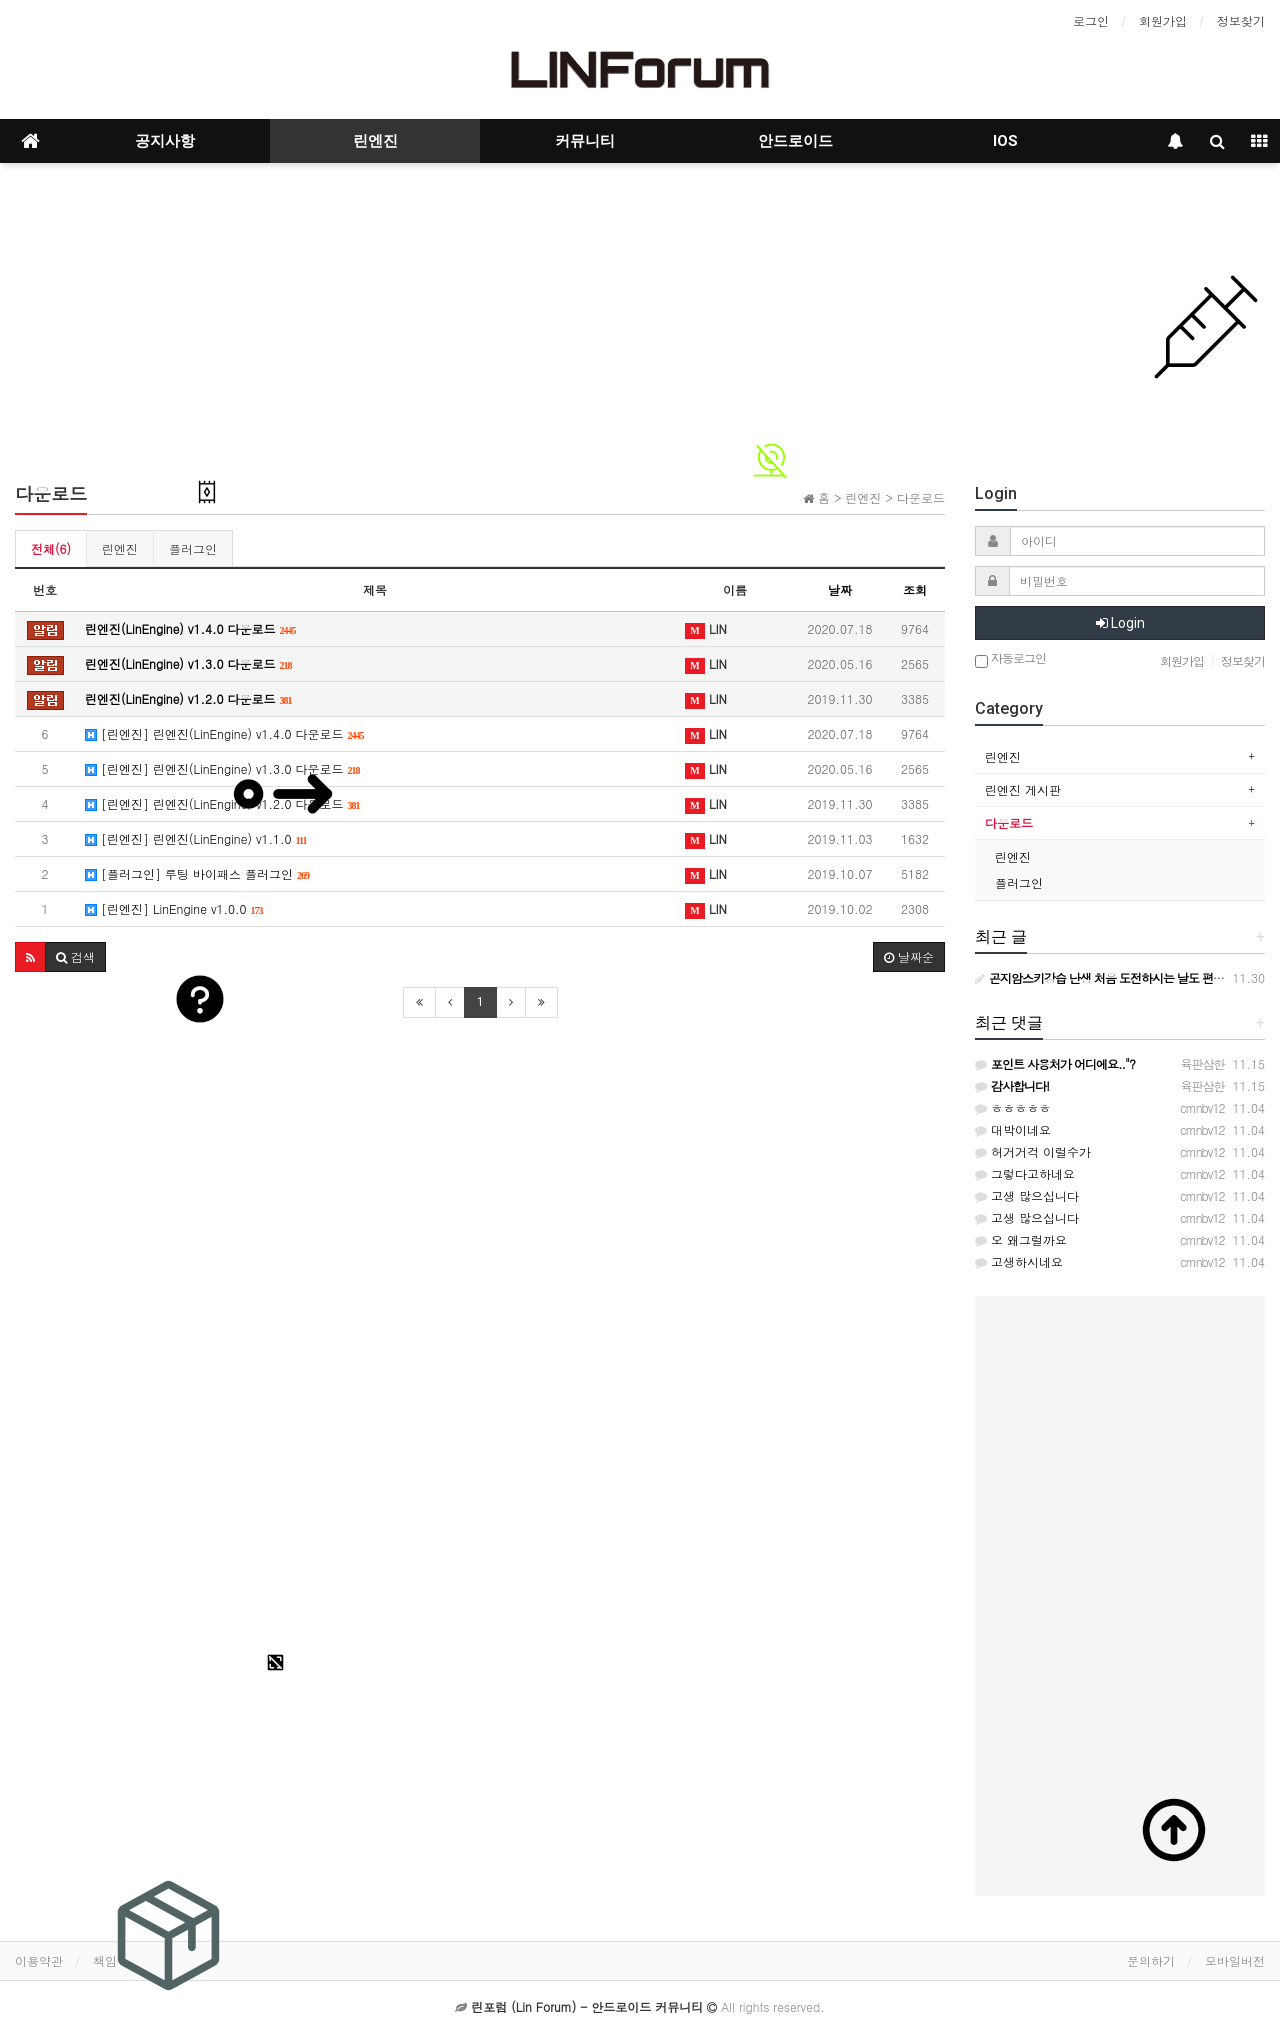 The width and height of the screenshot is (1280, 2033). What do you see at coordinates (1174, 1830) in the screenshot?
I see `upload a file or content` at bounding box center [1174, 1830].